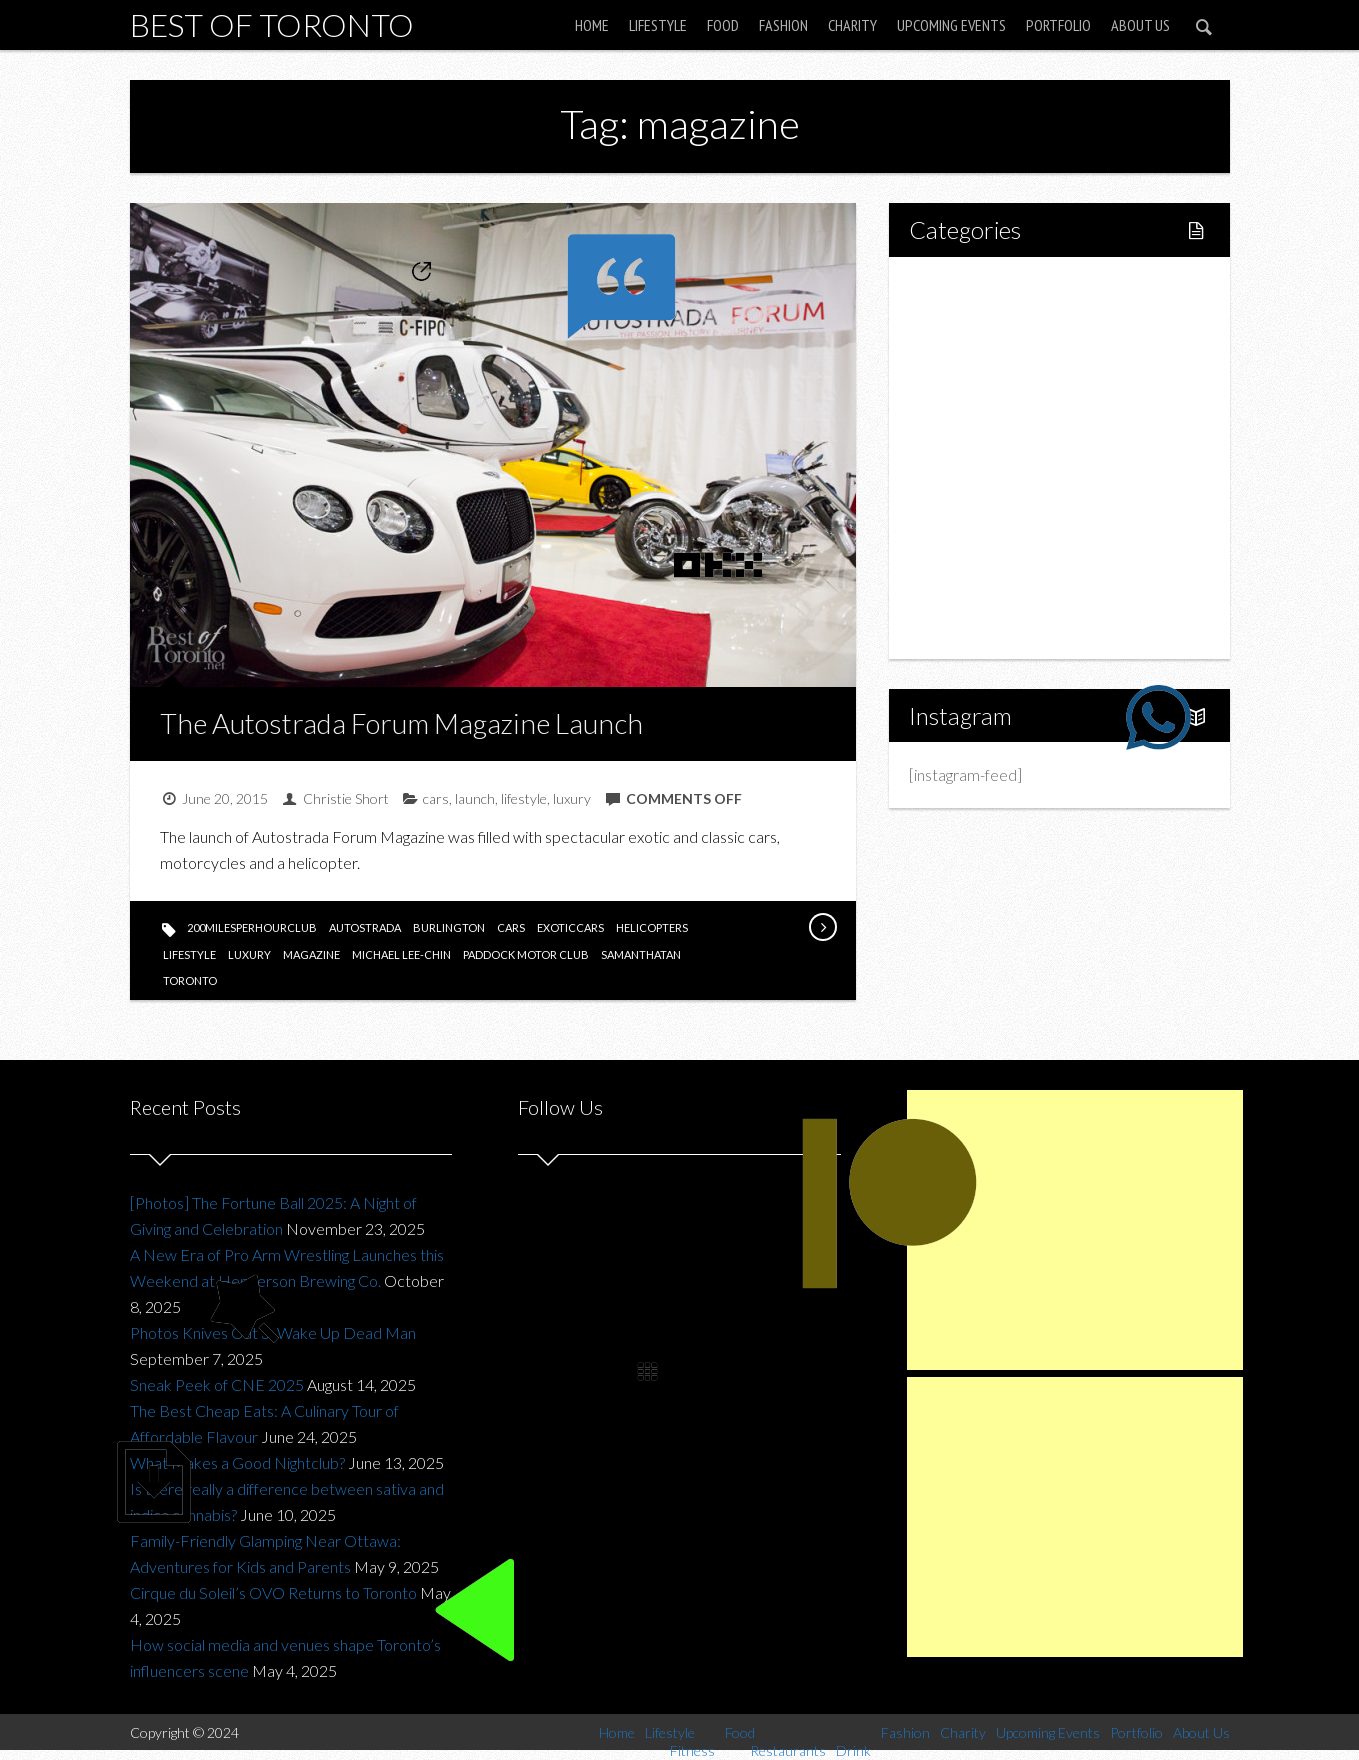 This screenshot has height=1760, width=1359. What do you see at coordinates (887, 1203) in the screenshot?
I see `link to patreon profile or page` at bounding box center [887, 1203].